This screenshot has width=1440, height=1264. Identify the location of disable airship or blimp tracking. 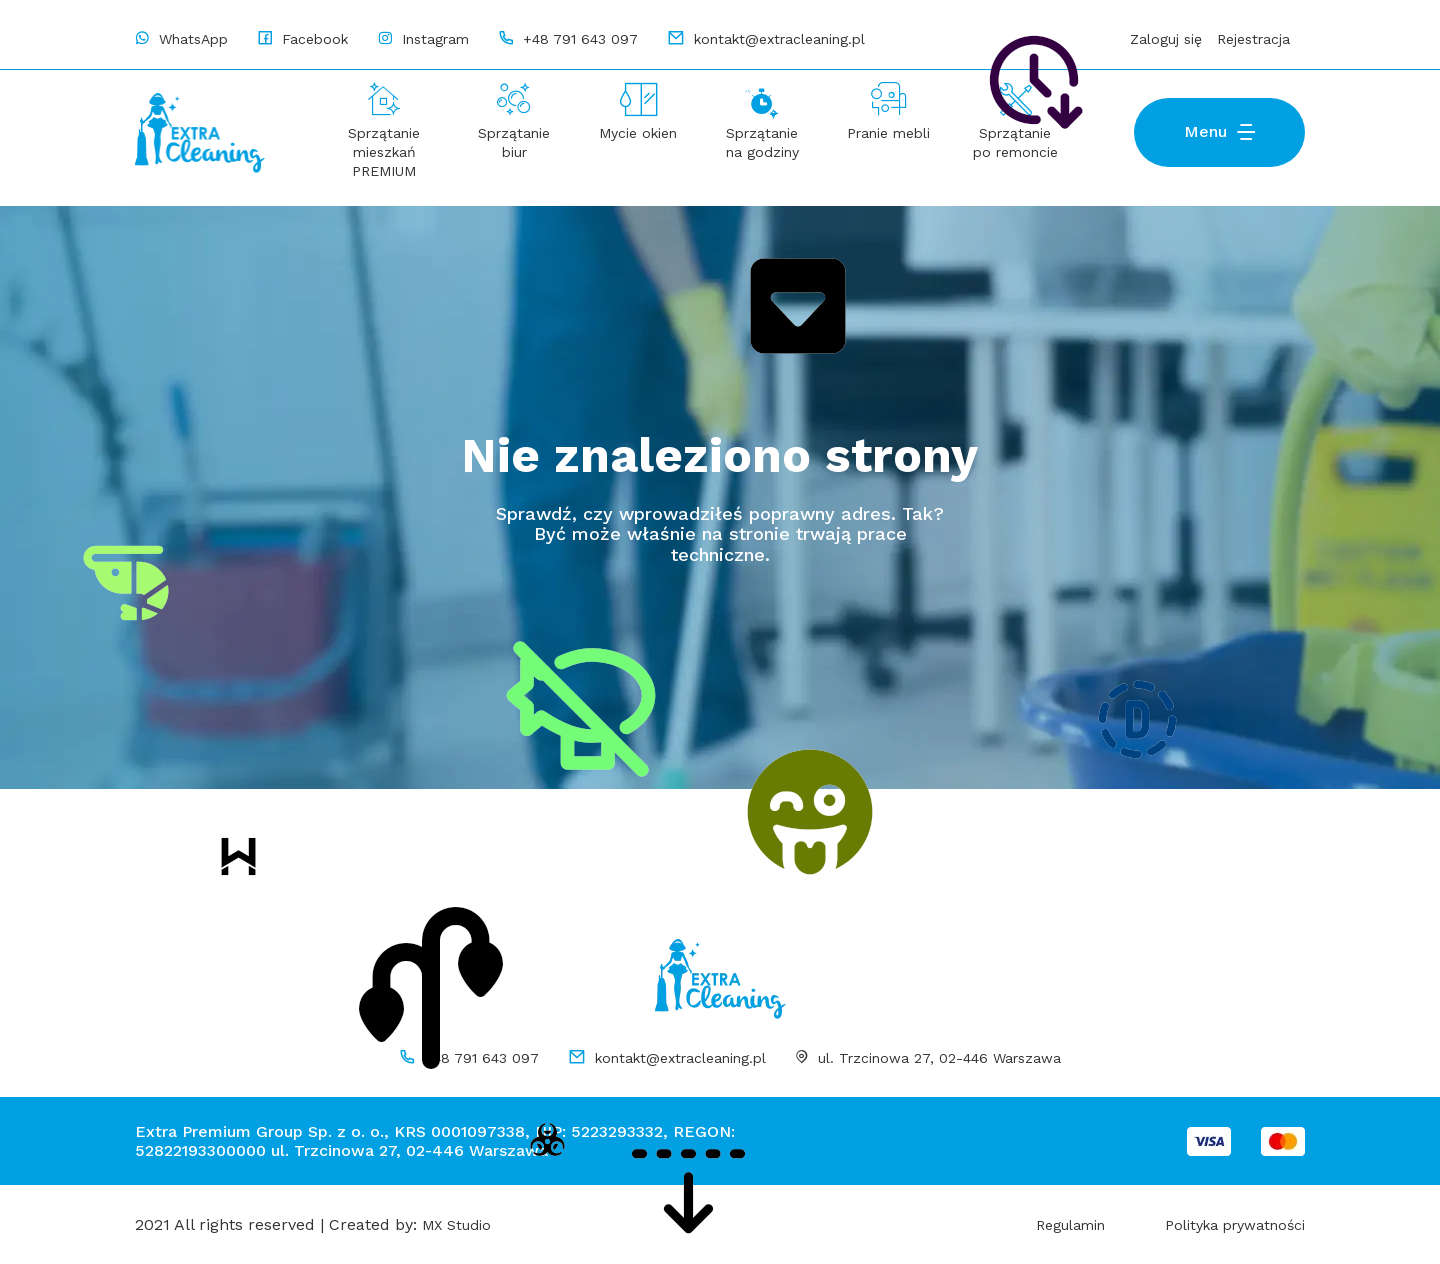
(581, 709).